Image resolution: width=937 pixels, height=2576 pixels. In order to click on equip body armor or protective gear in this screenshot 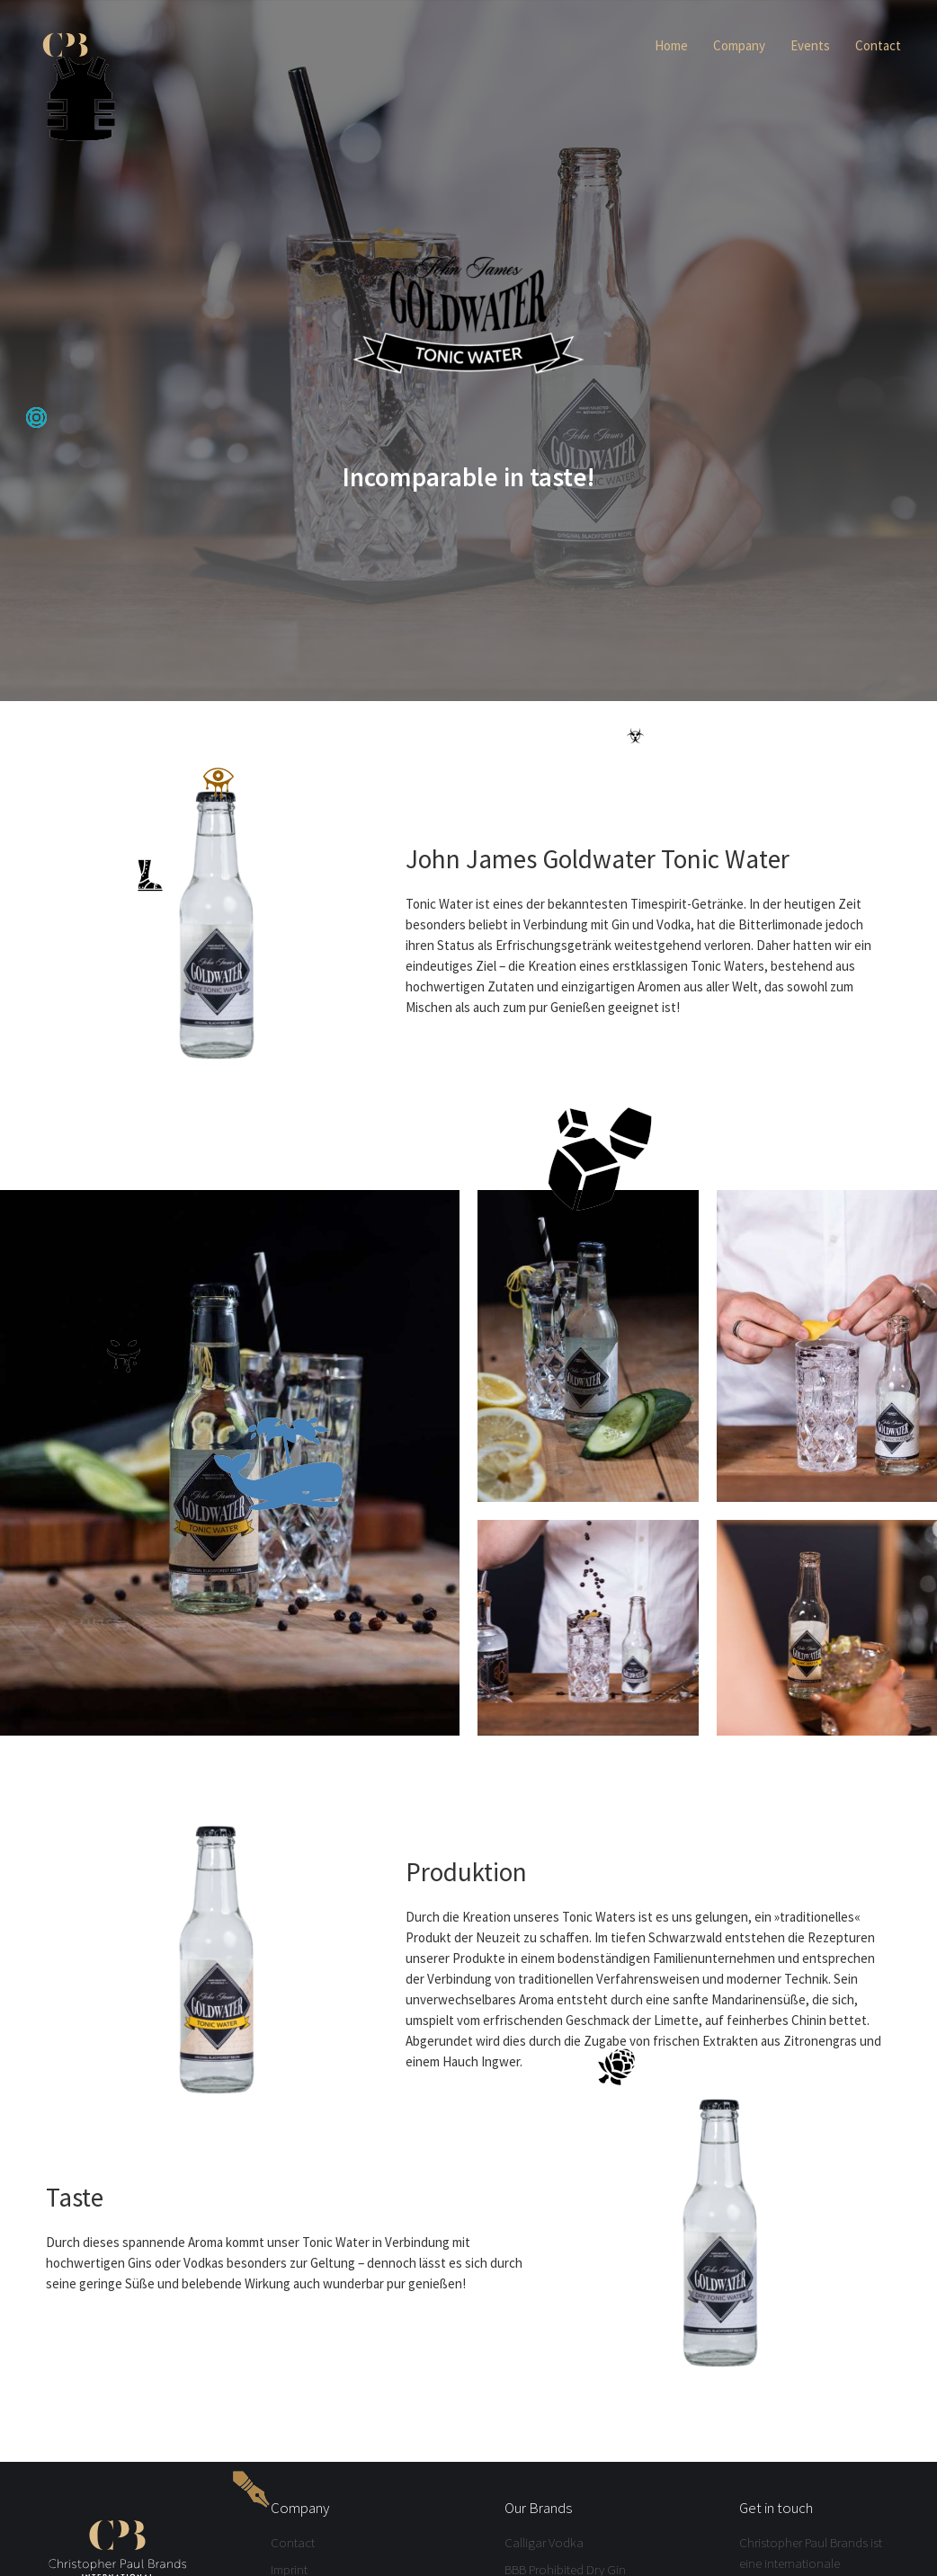, I will do `click(81, 99)`.